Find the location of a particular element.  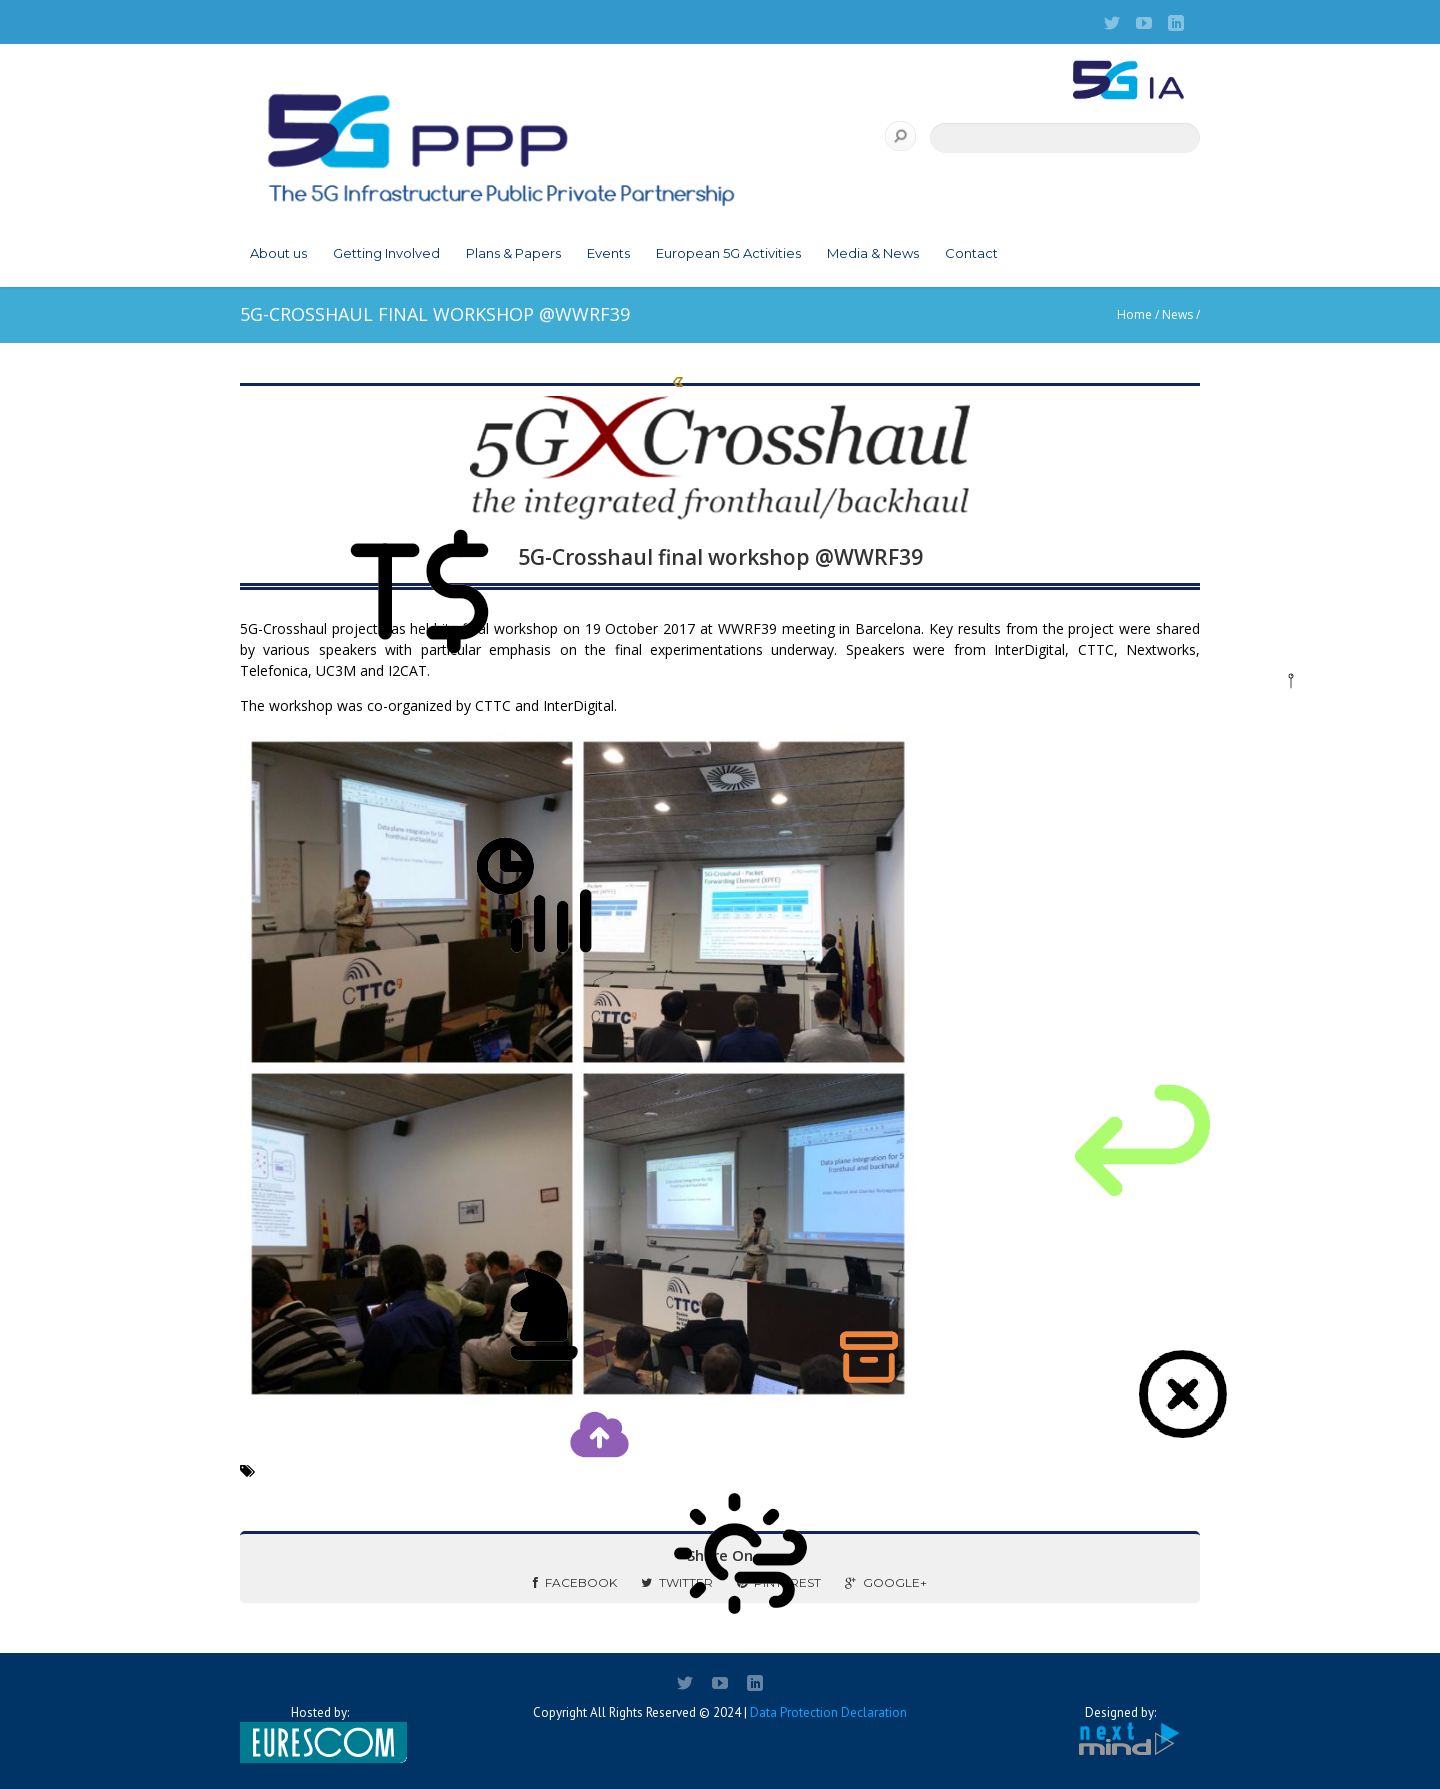

view data visualization or infographic is located at coordinates (534, 895).